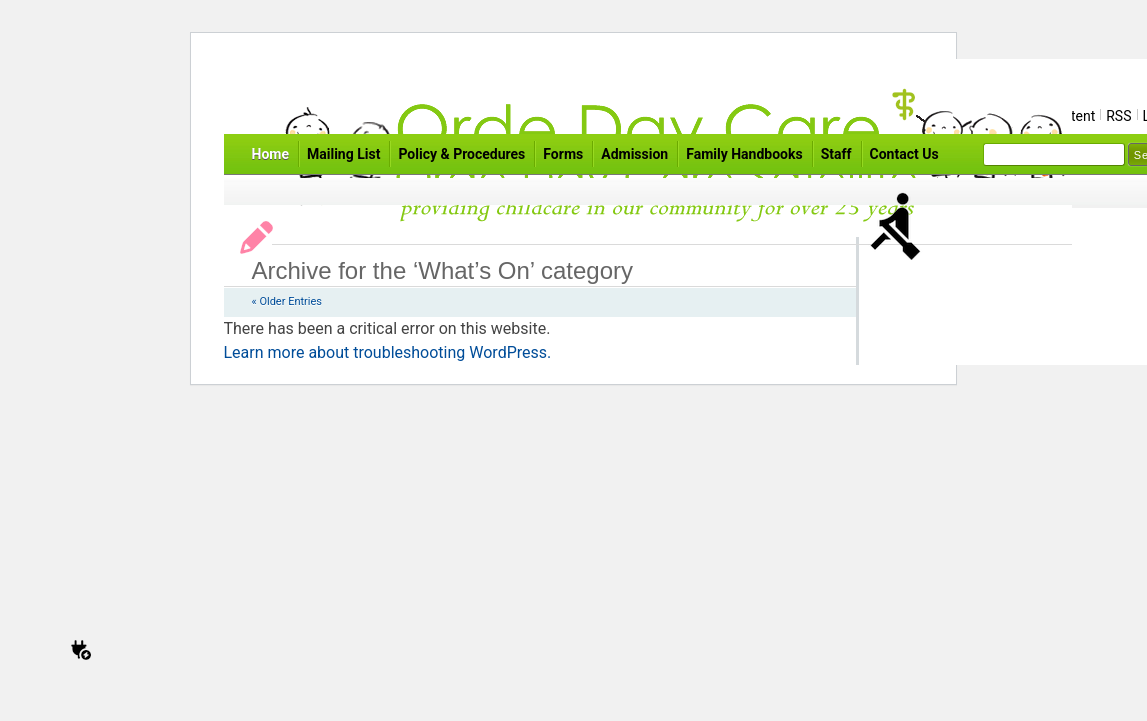  Describe the element at coordinates (80, 650) in the screenshot. I see `indicates active power connection or charging` at that location.